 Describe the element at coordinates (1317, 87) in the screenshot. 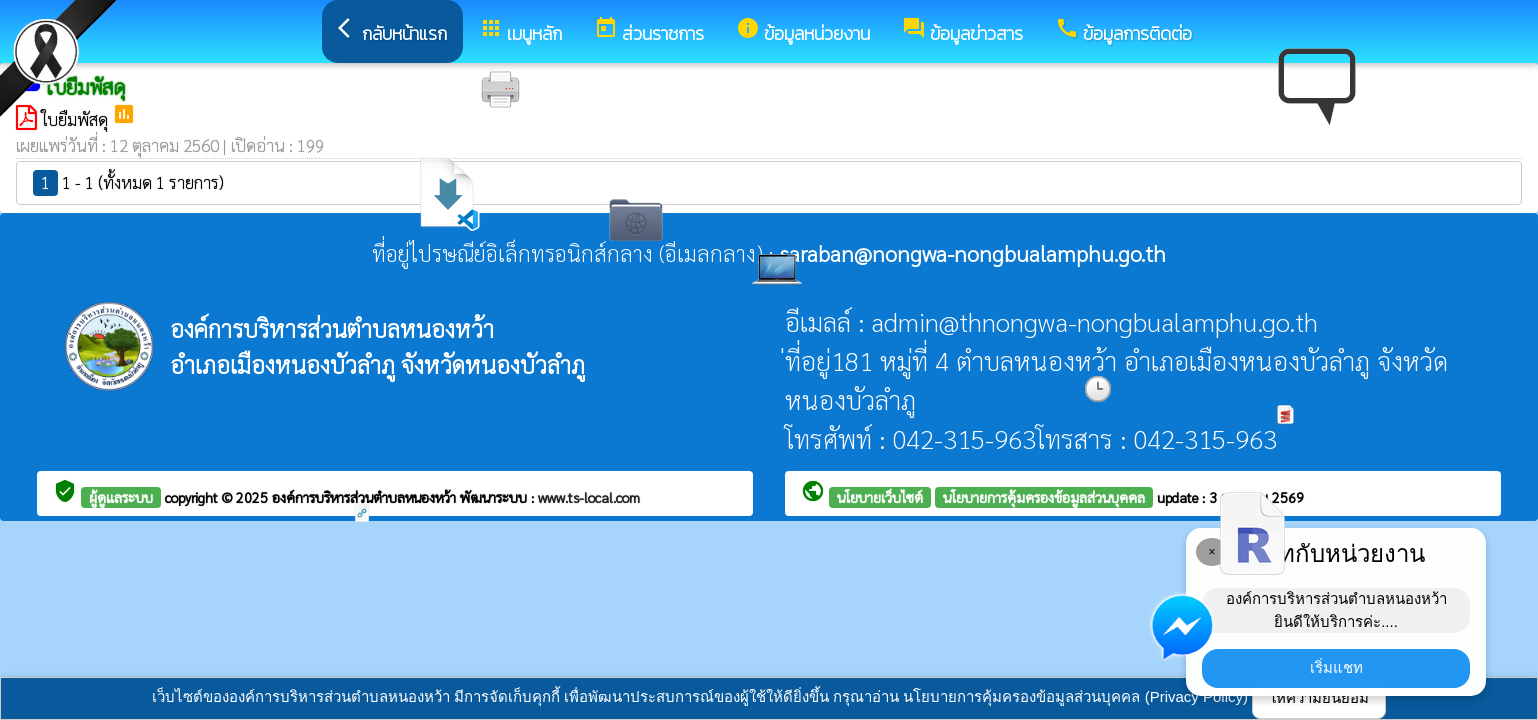

I see `keyboard input language indicator` at that location.